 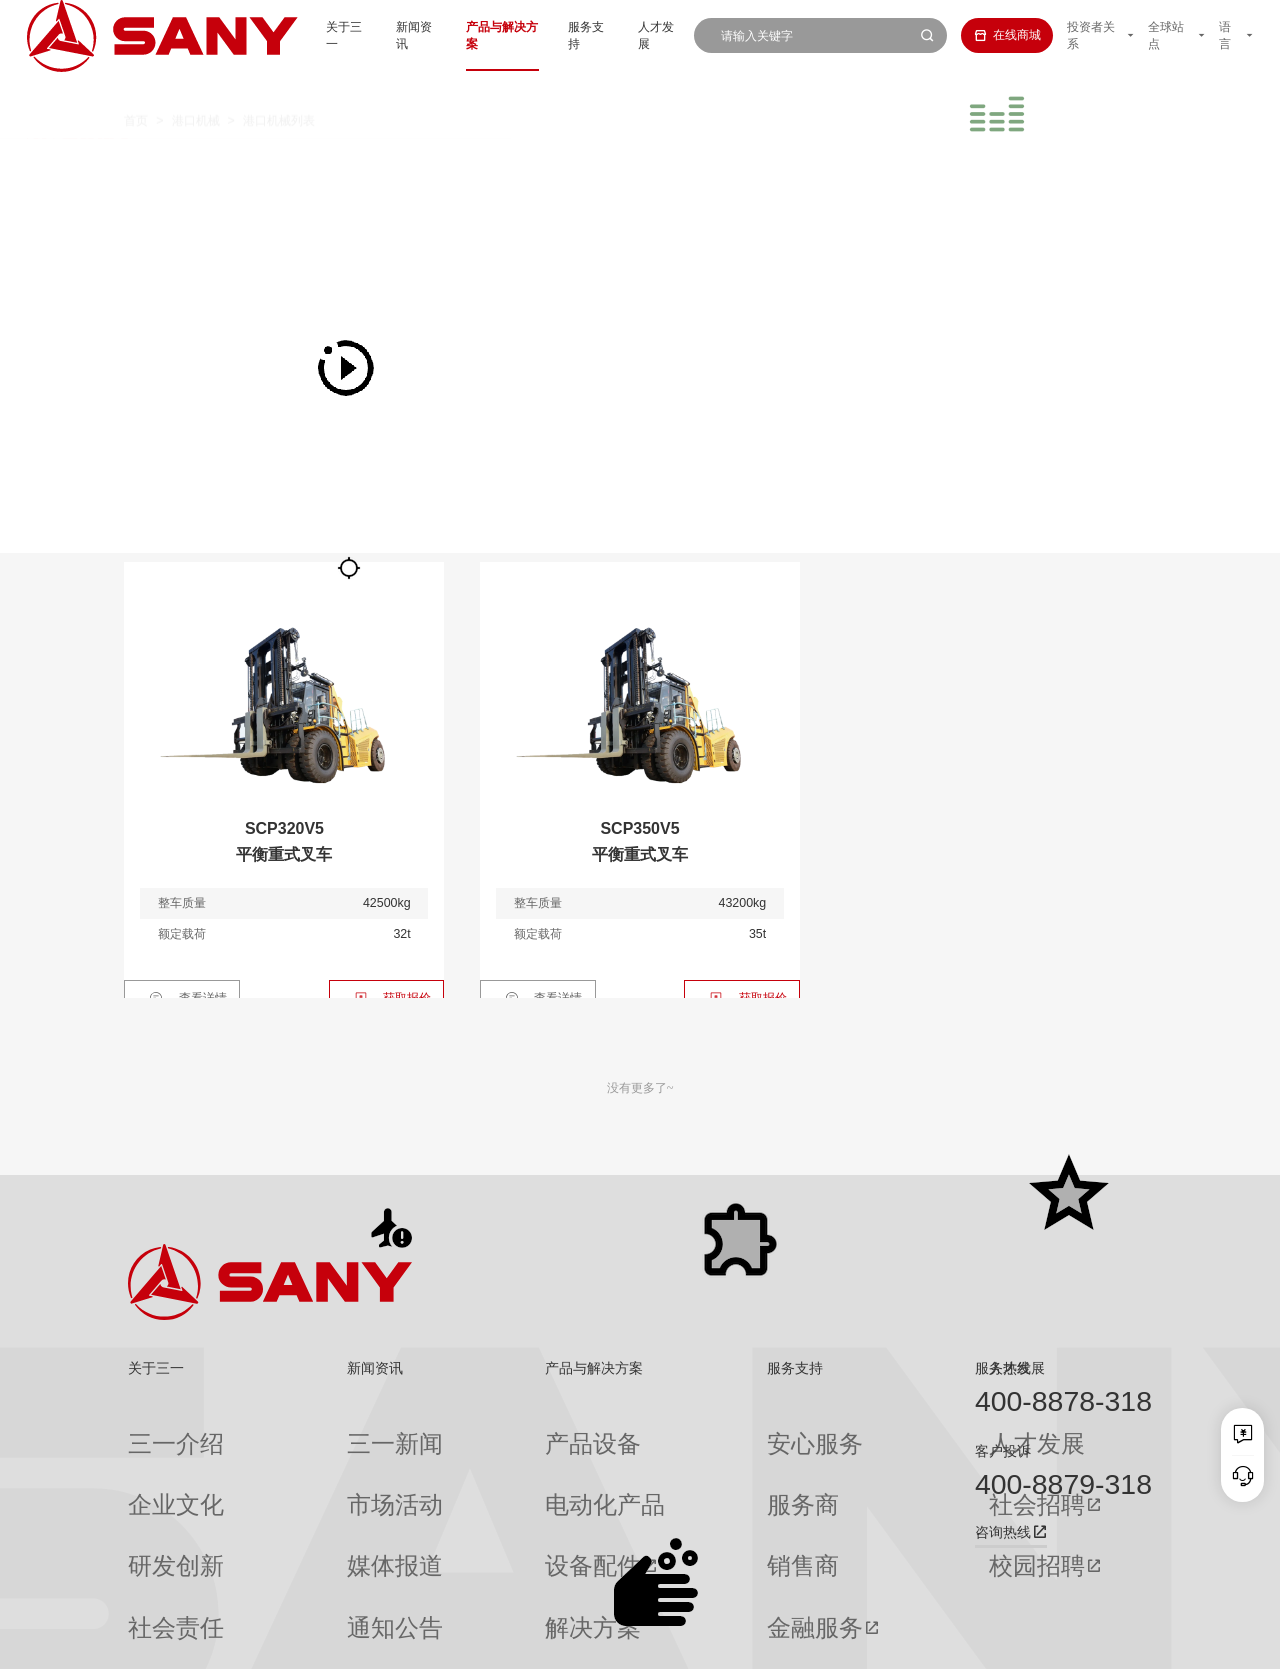 What do you see at coordinates (1069, 1194) in the screenshot?
I see `add to favorites` at bounding box center [1069, 1194].